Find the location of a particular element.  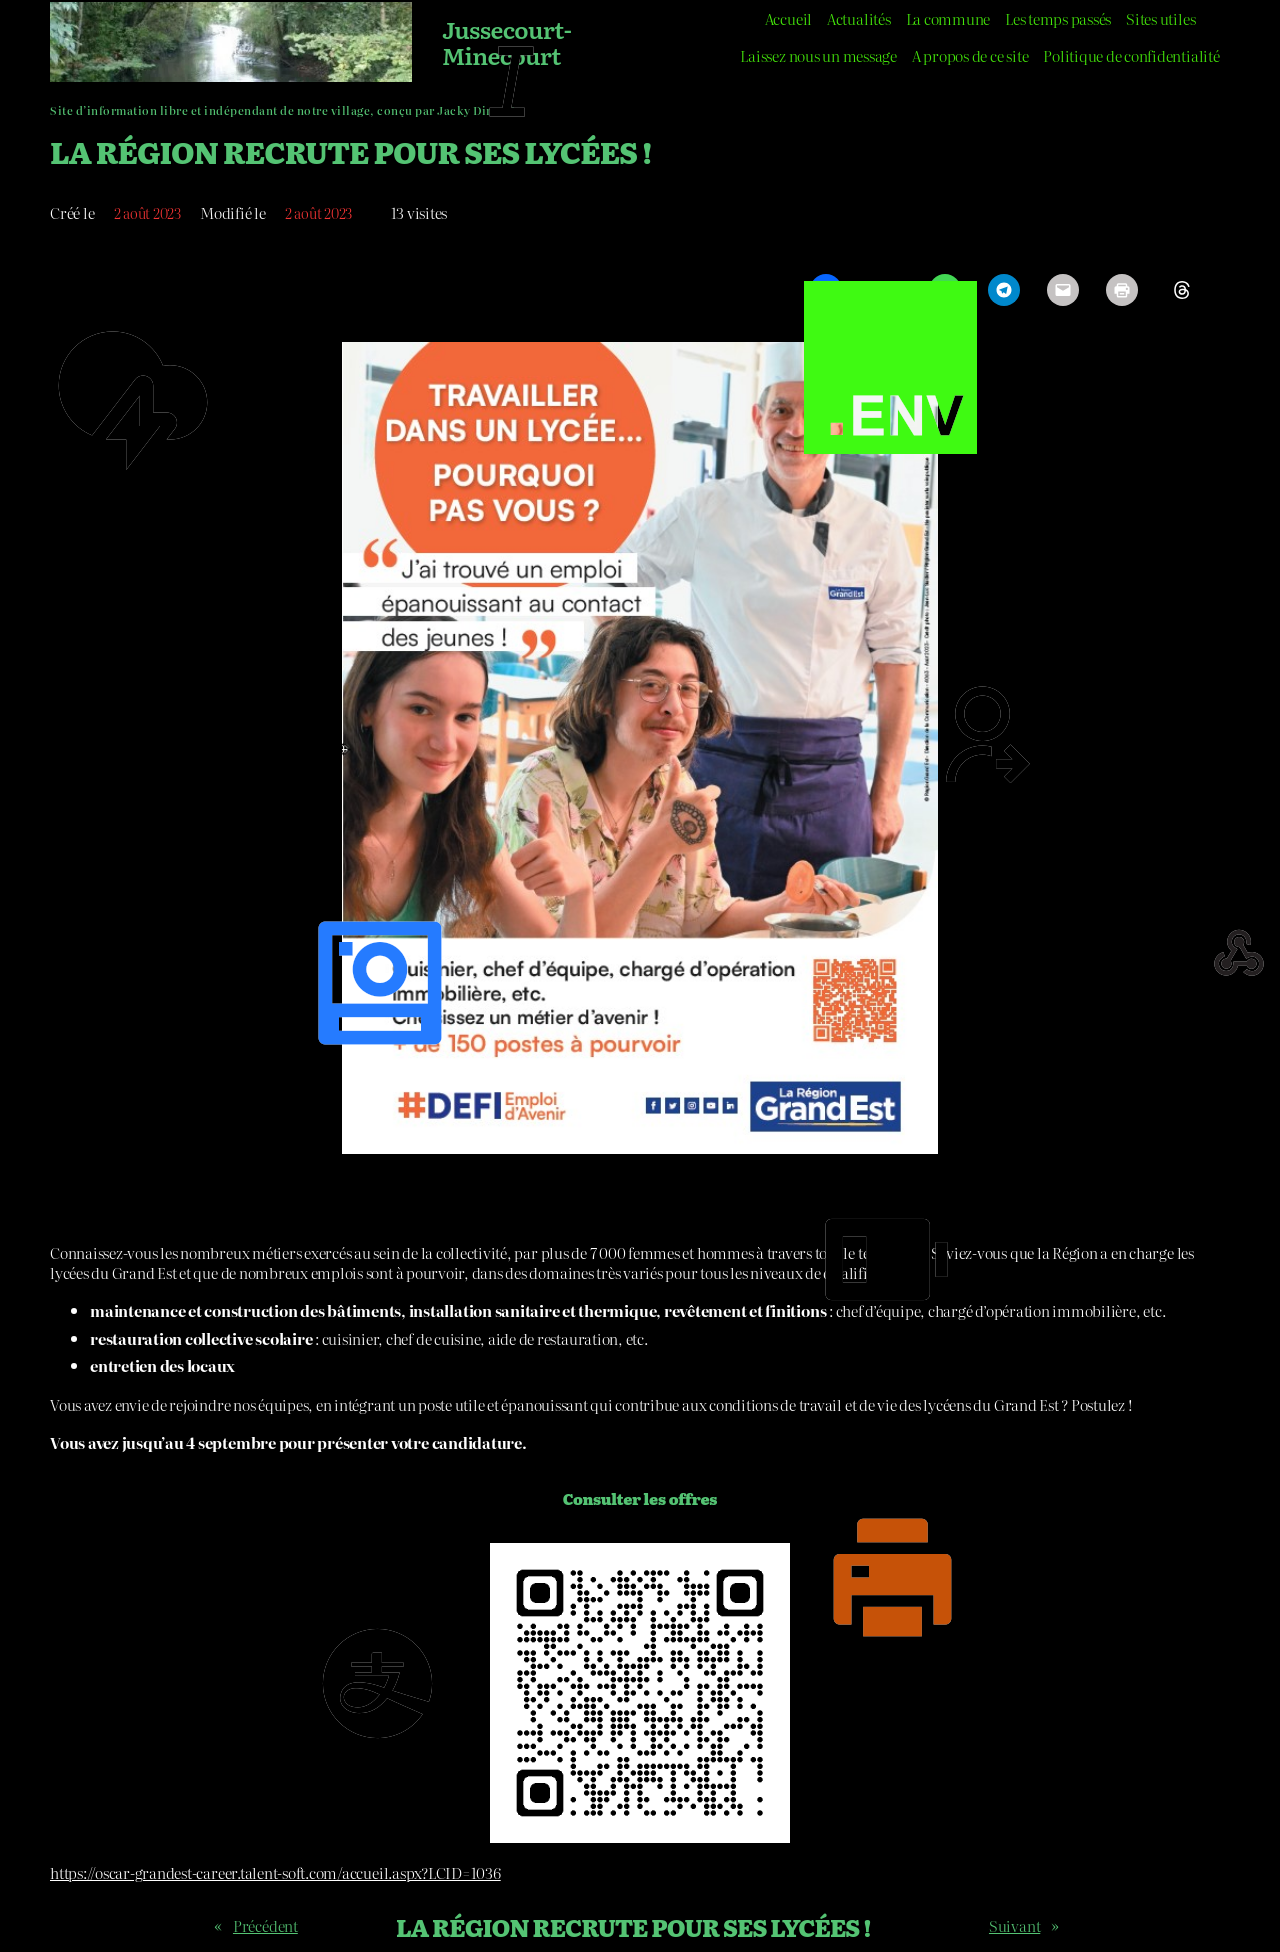

indicates low battery status is located at coordinates (883, 1259).